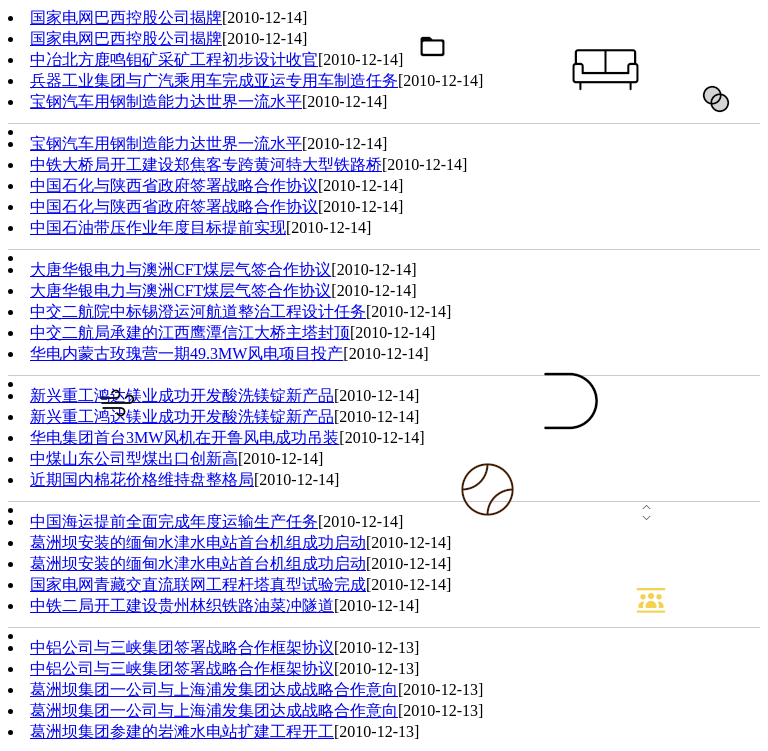 The width and height of the screenshot is (768, 751). I want to click on open a folder to view its contents, so click(432, 46).